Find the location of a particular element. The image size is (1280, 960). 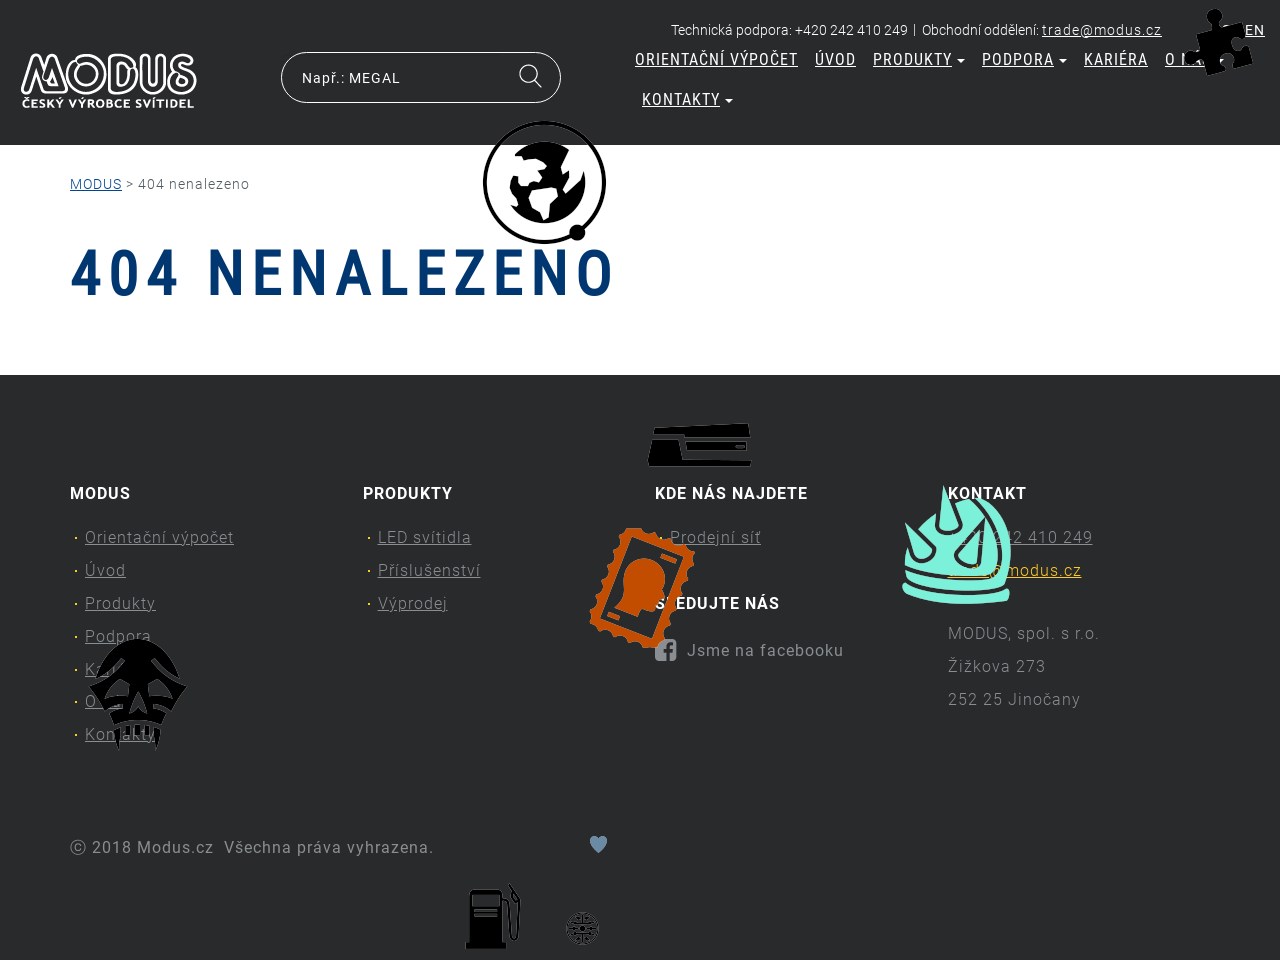

staple documents together is located at coordinates (699, 436).